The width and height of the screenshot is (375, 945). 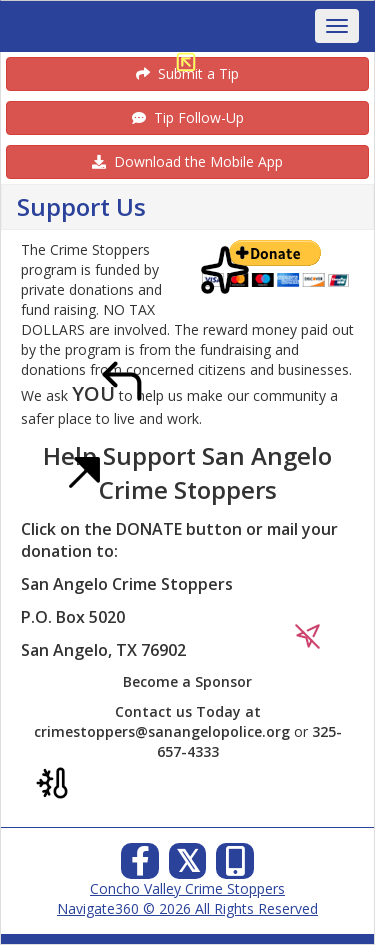 I want to click on navigate back to previous screen, so click(x=186, y=62).